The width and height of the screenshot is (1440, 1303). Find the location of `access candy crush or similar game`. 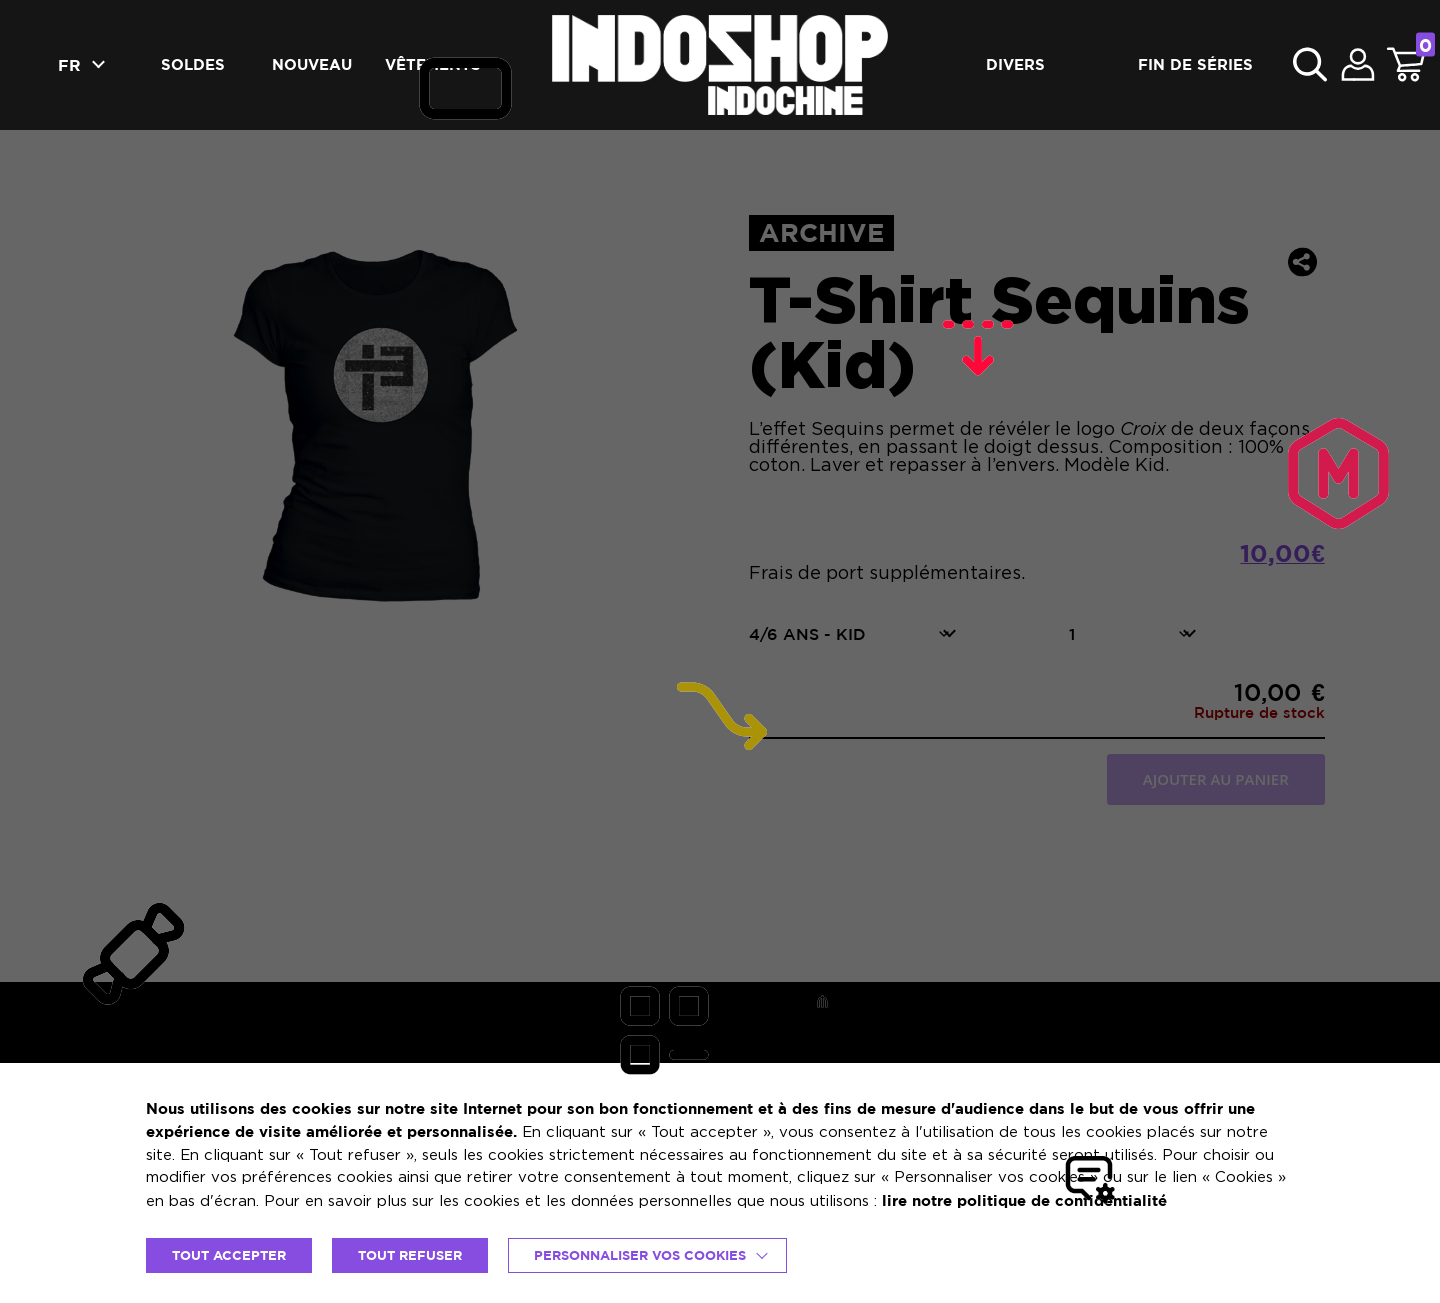

access candy crush or similar game is located at coordinates (134, 954).